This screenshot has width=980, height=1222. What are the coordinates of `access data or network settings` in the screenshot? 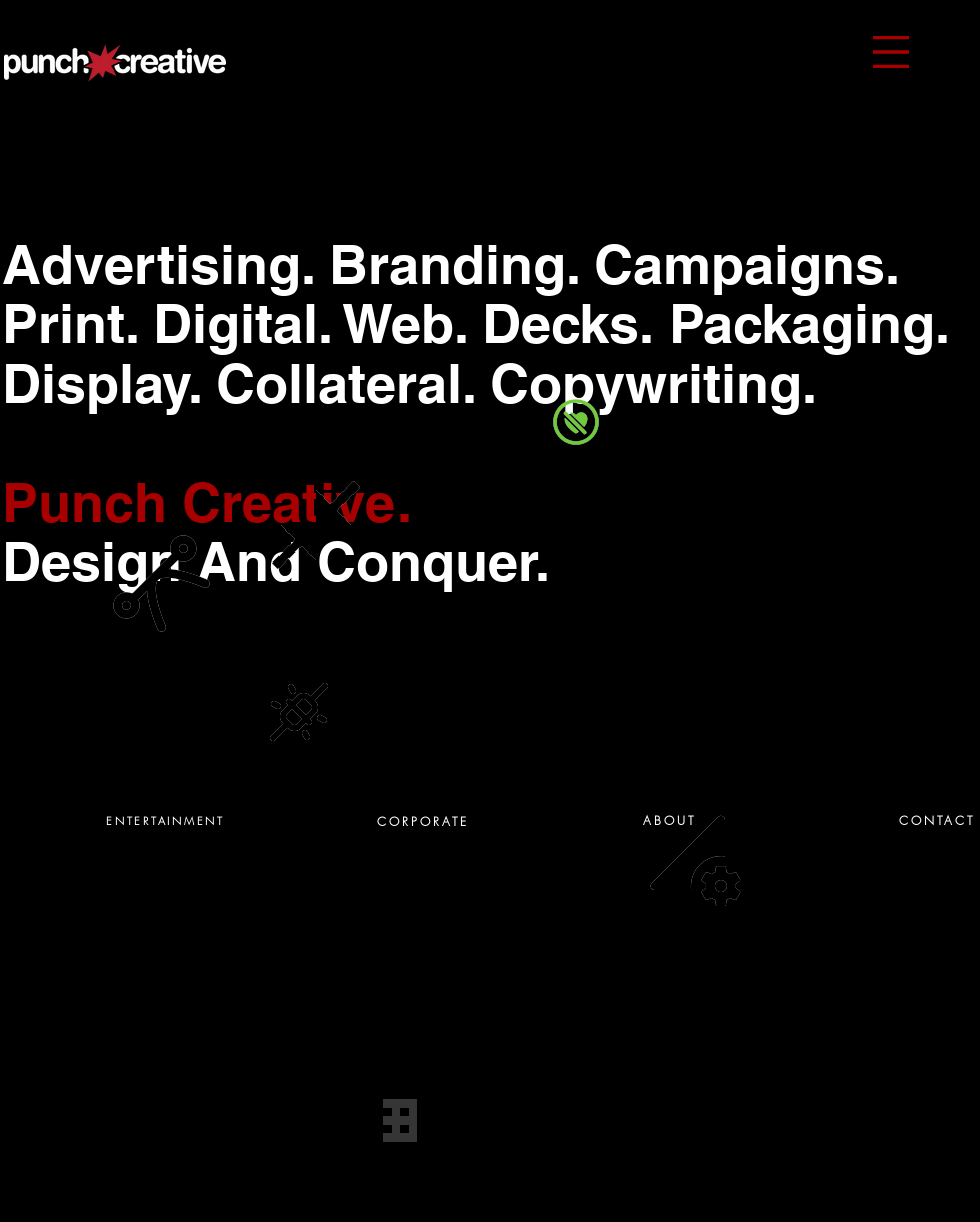 It's located at (693, 858).